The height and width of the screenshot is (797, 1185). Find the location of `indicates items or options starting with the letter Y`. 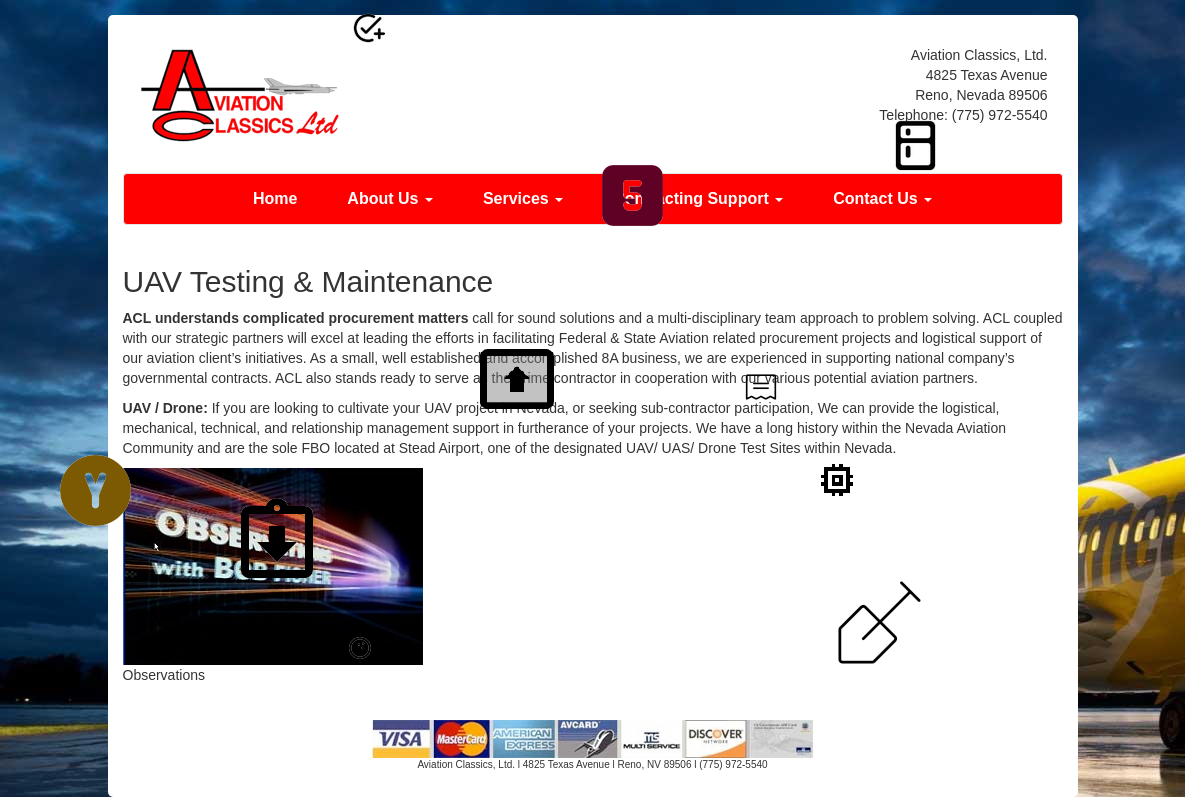

indicates items or options starting with the letter Y is located at coordinates (95, 490).